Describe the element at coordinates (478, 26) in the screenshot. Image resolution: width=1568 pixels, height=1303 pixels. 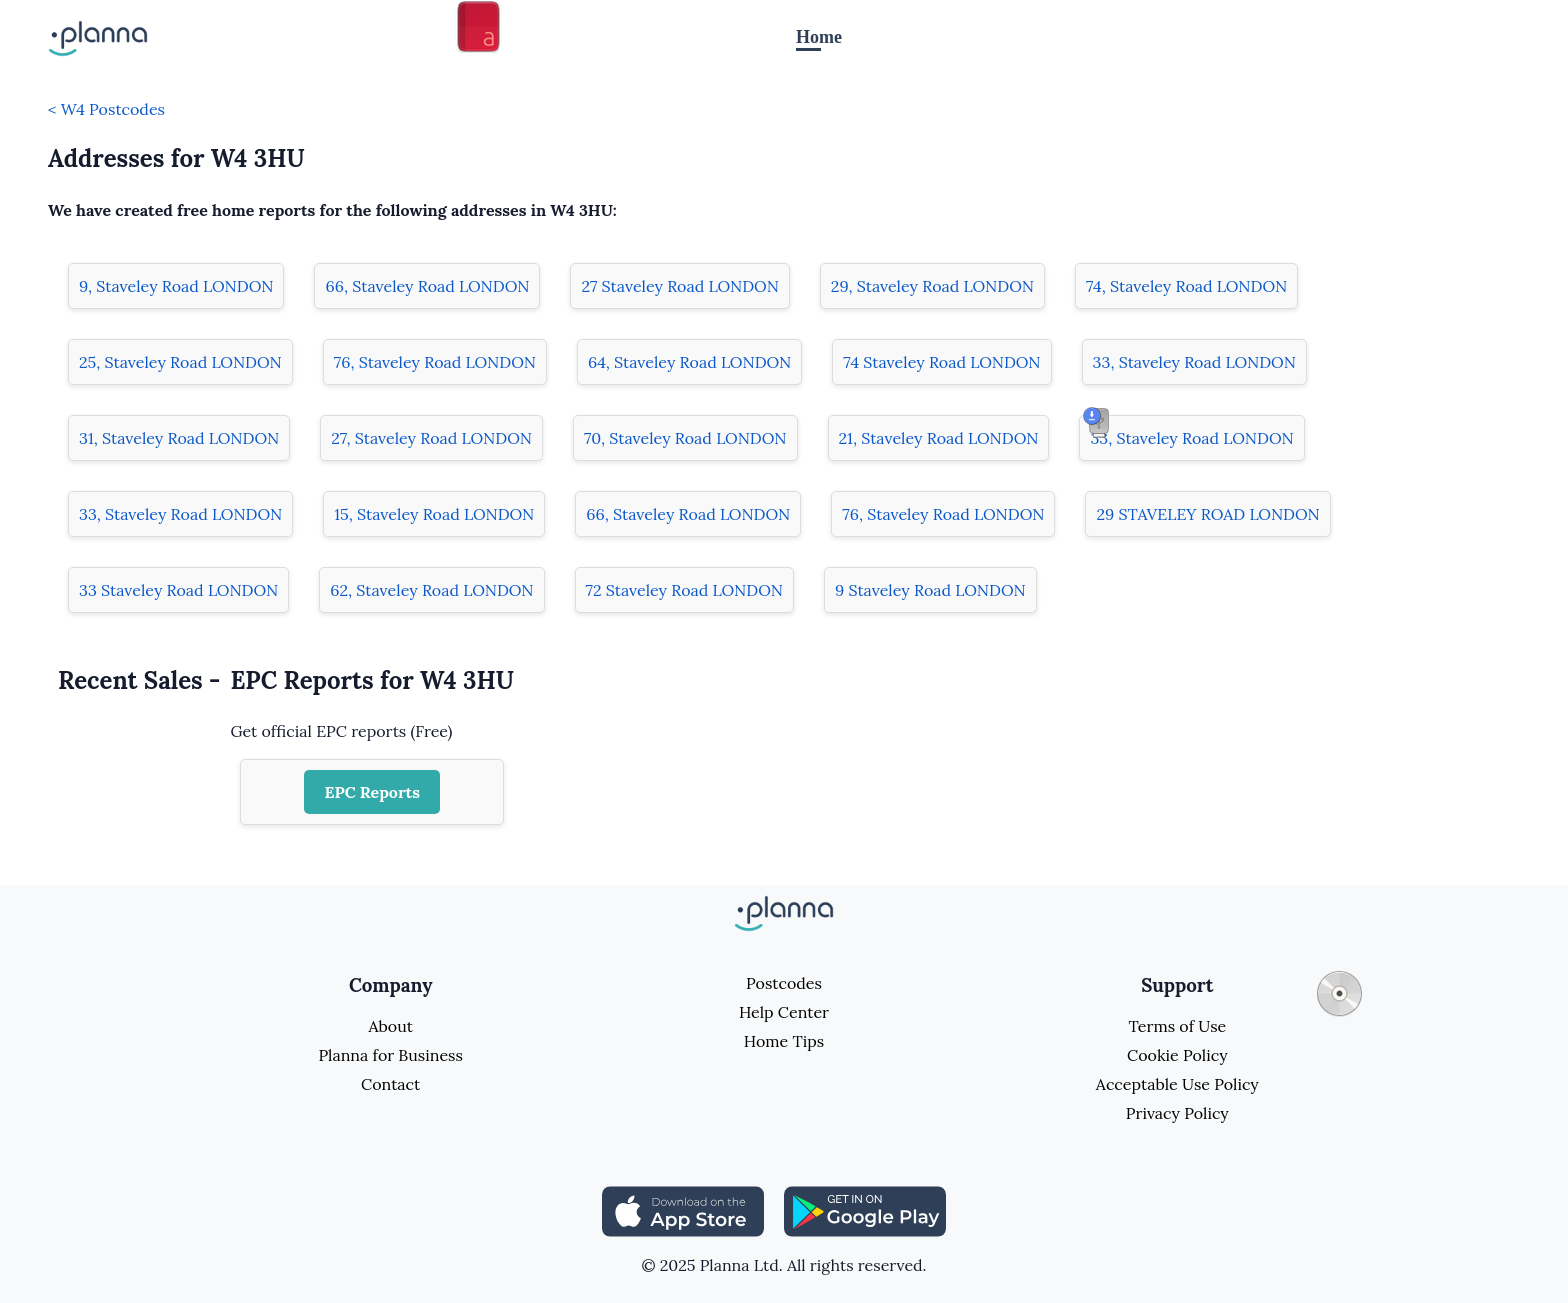
I see `open the dictionary app` at that location.